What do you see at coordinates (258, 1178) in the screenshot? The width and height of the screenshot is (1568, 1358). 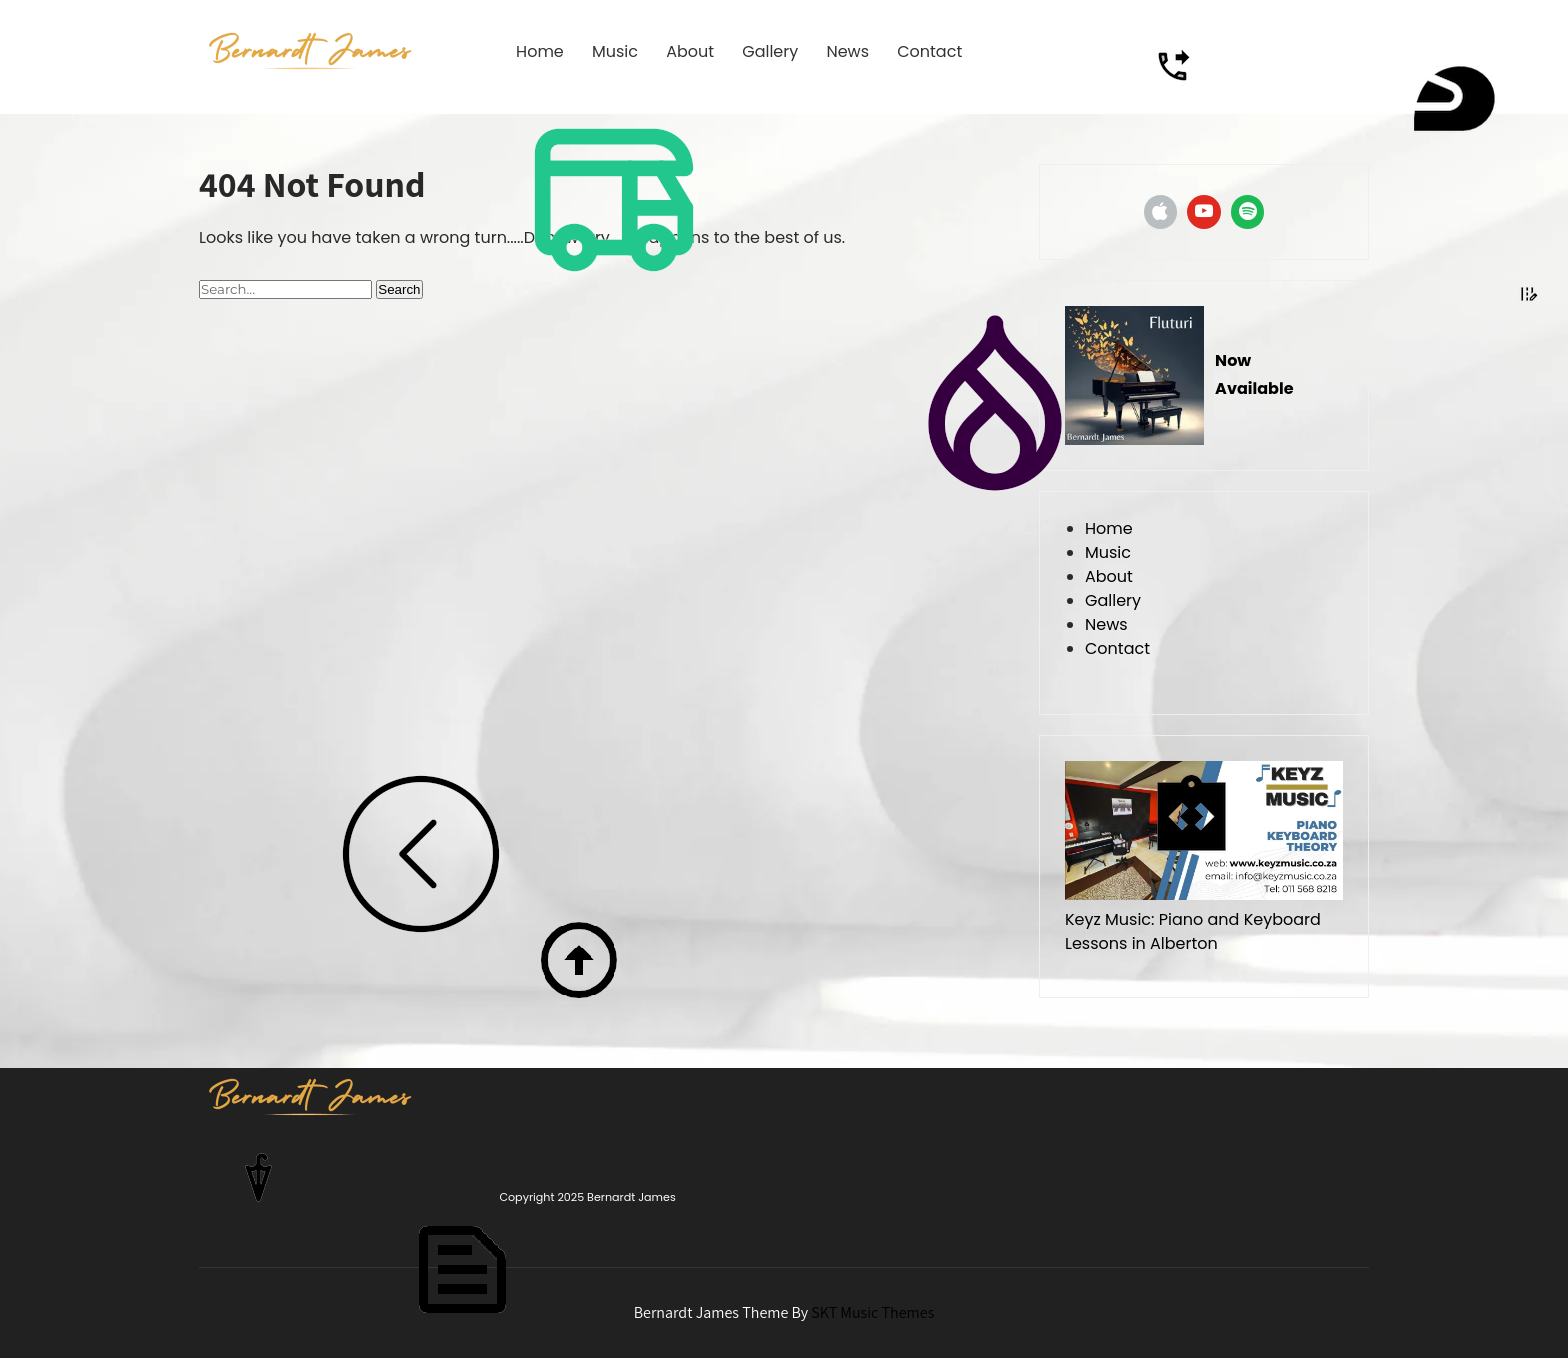 I see `indicates rainy weather conditions` at bounding box center [258, 1178].